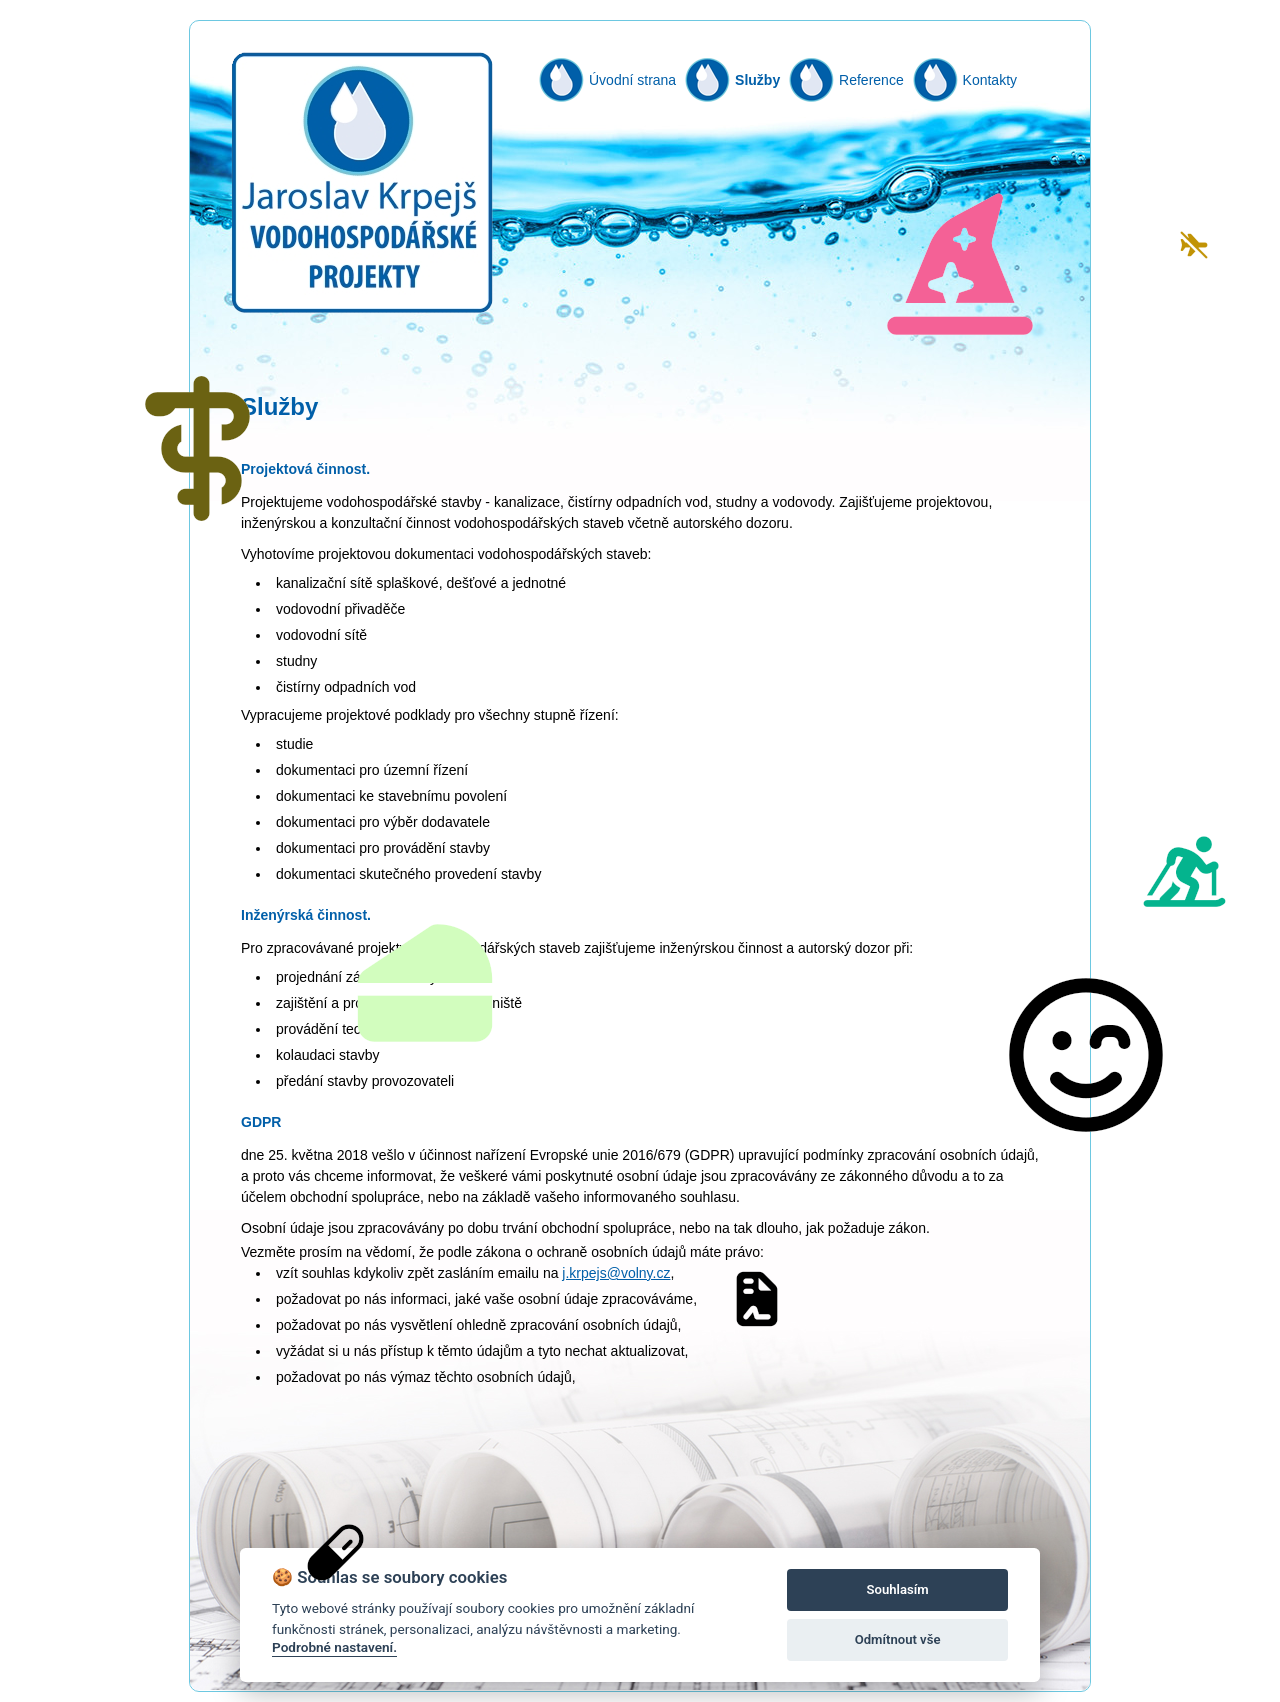 The image size is (1280, 1702). I want to click on access medication reminders or health features, so click(335, 1552).